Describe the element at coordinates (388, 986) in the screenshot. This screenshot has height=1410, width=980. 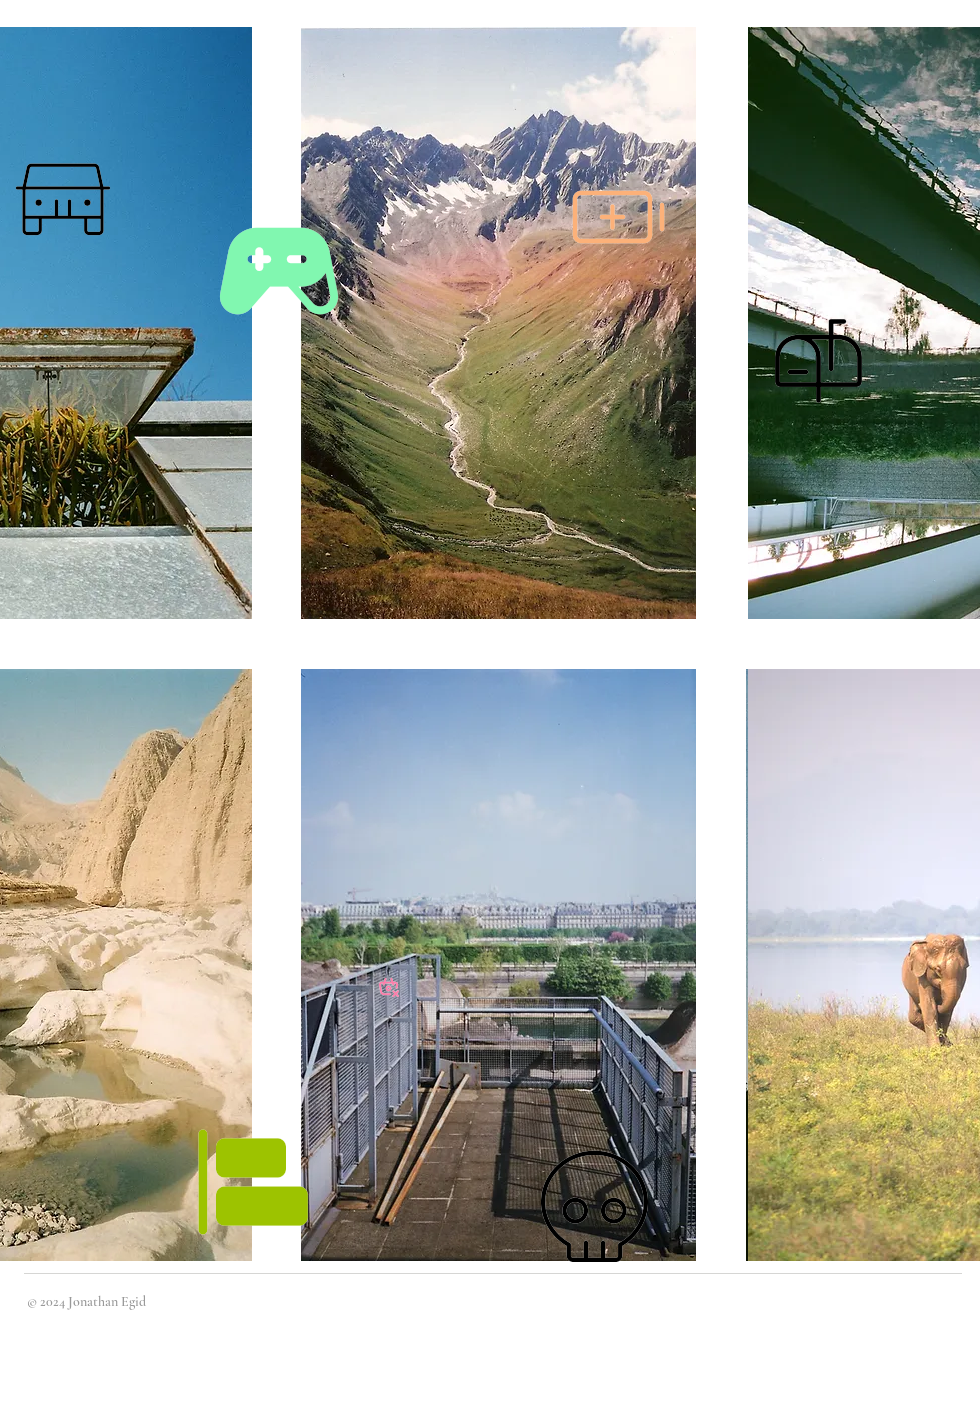
I see `remove item from basket` at that location.